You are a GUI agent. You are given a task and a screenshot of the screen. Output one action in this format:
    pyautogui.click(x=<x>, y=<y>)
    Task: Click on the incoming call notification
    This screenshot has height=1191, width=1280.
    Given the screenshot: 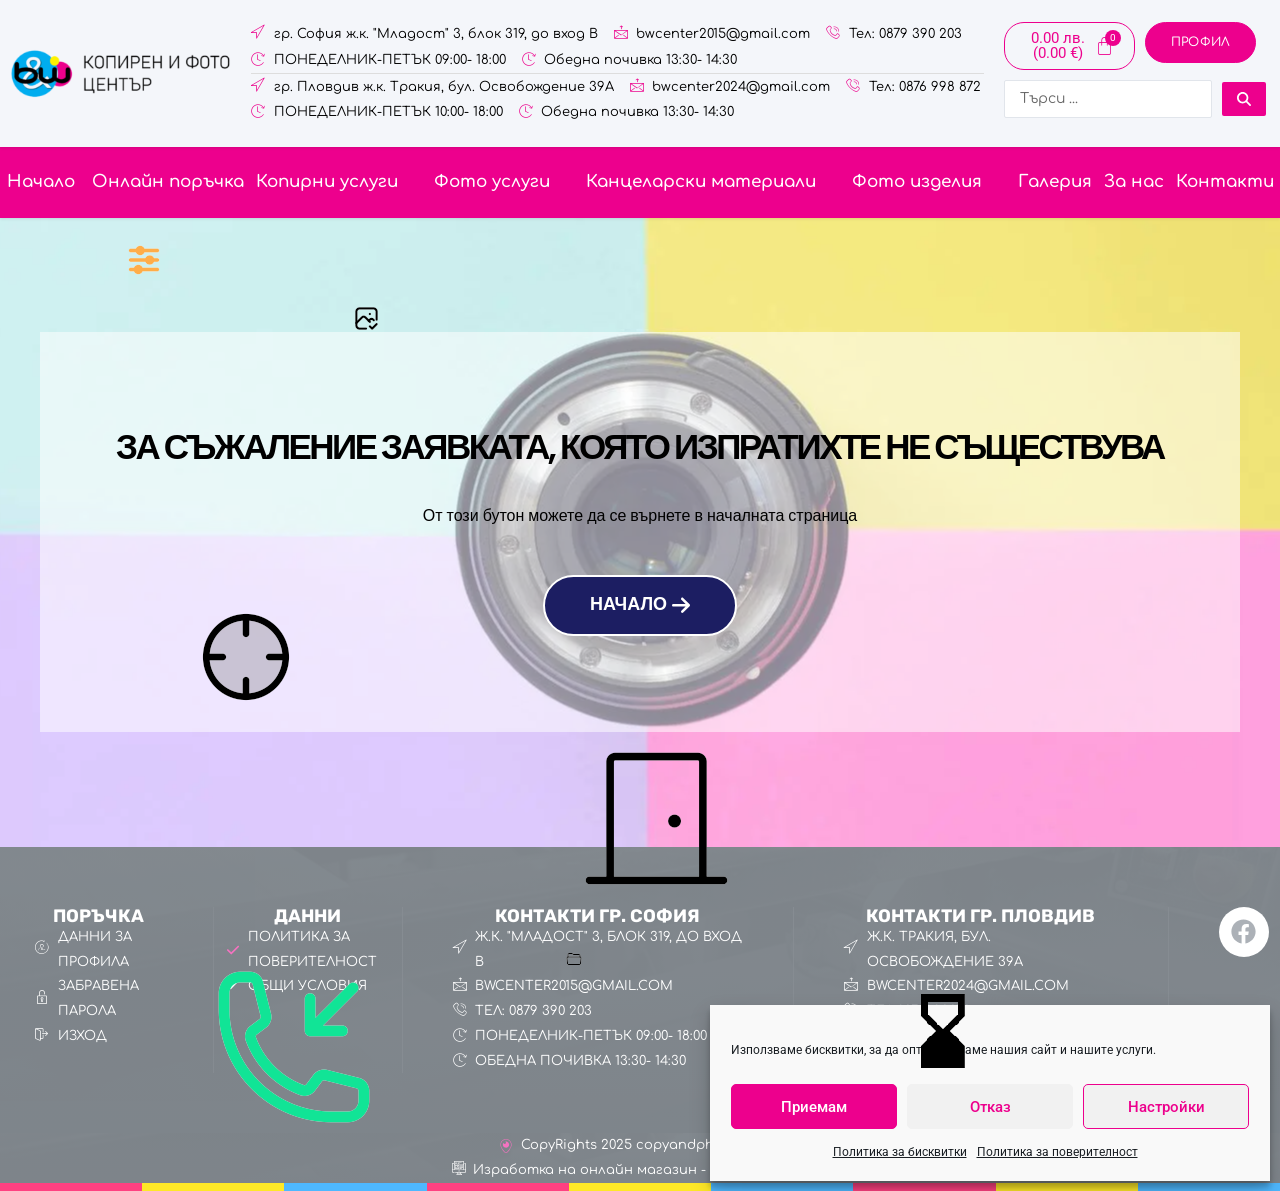 What is the action you would take?
    pyautogui.click(x=294, y=1047)
    